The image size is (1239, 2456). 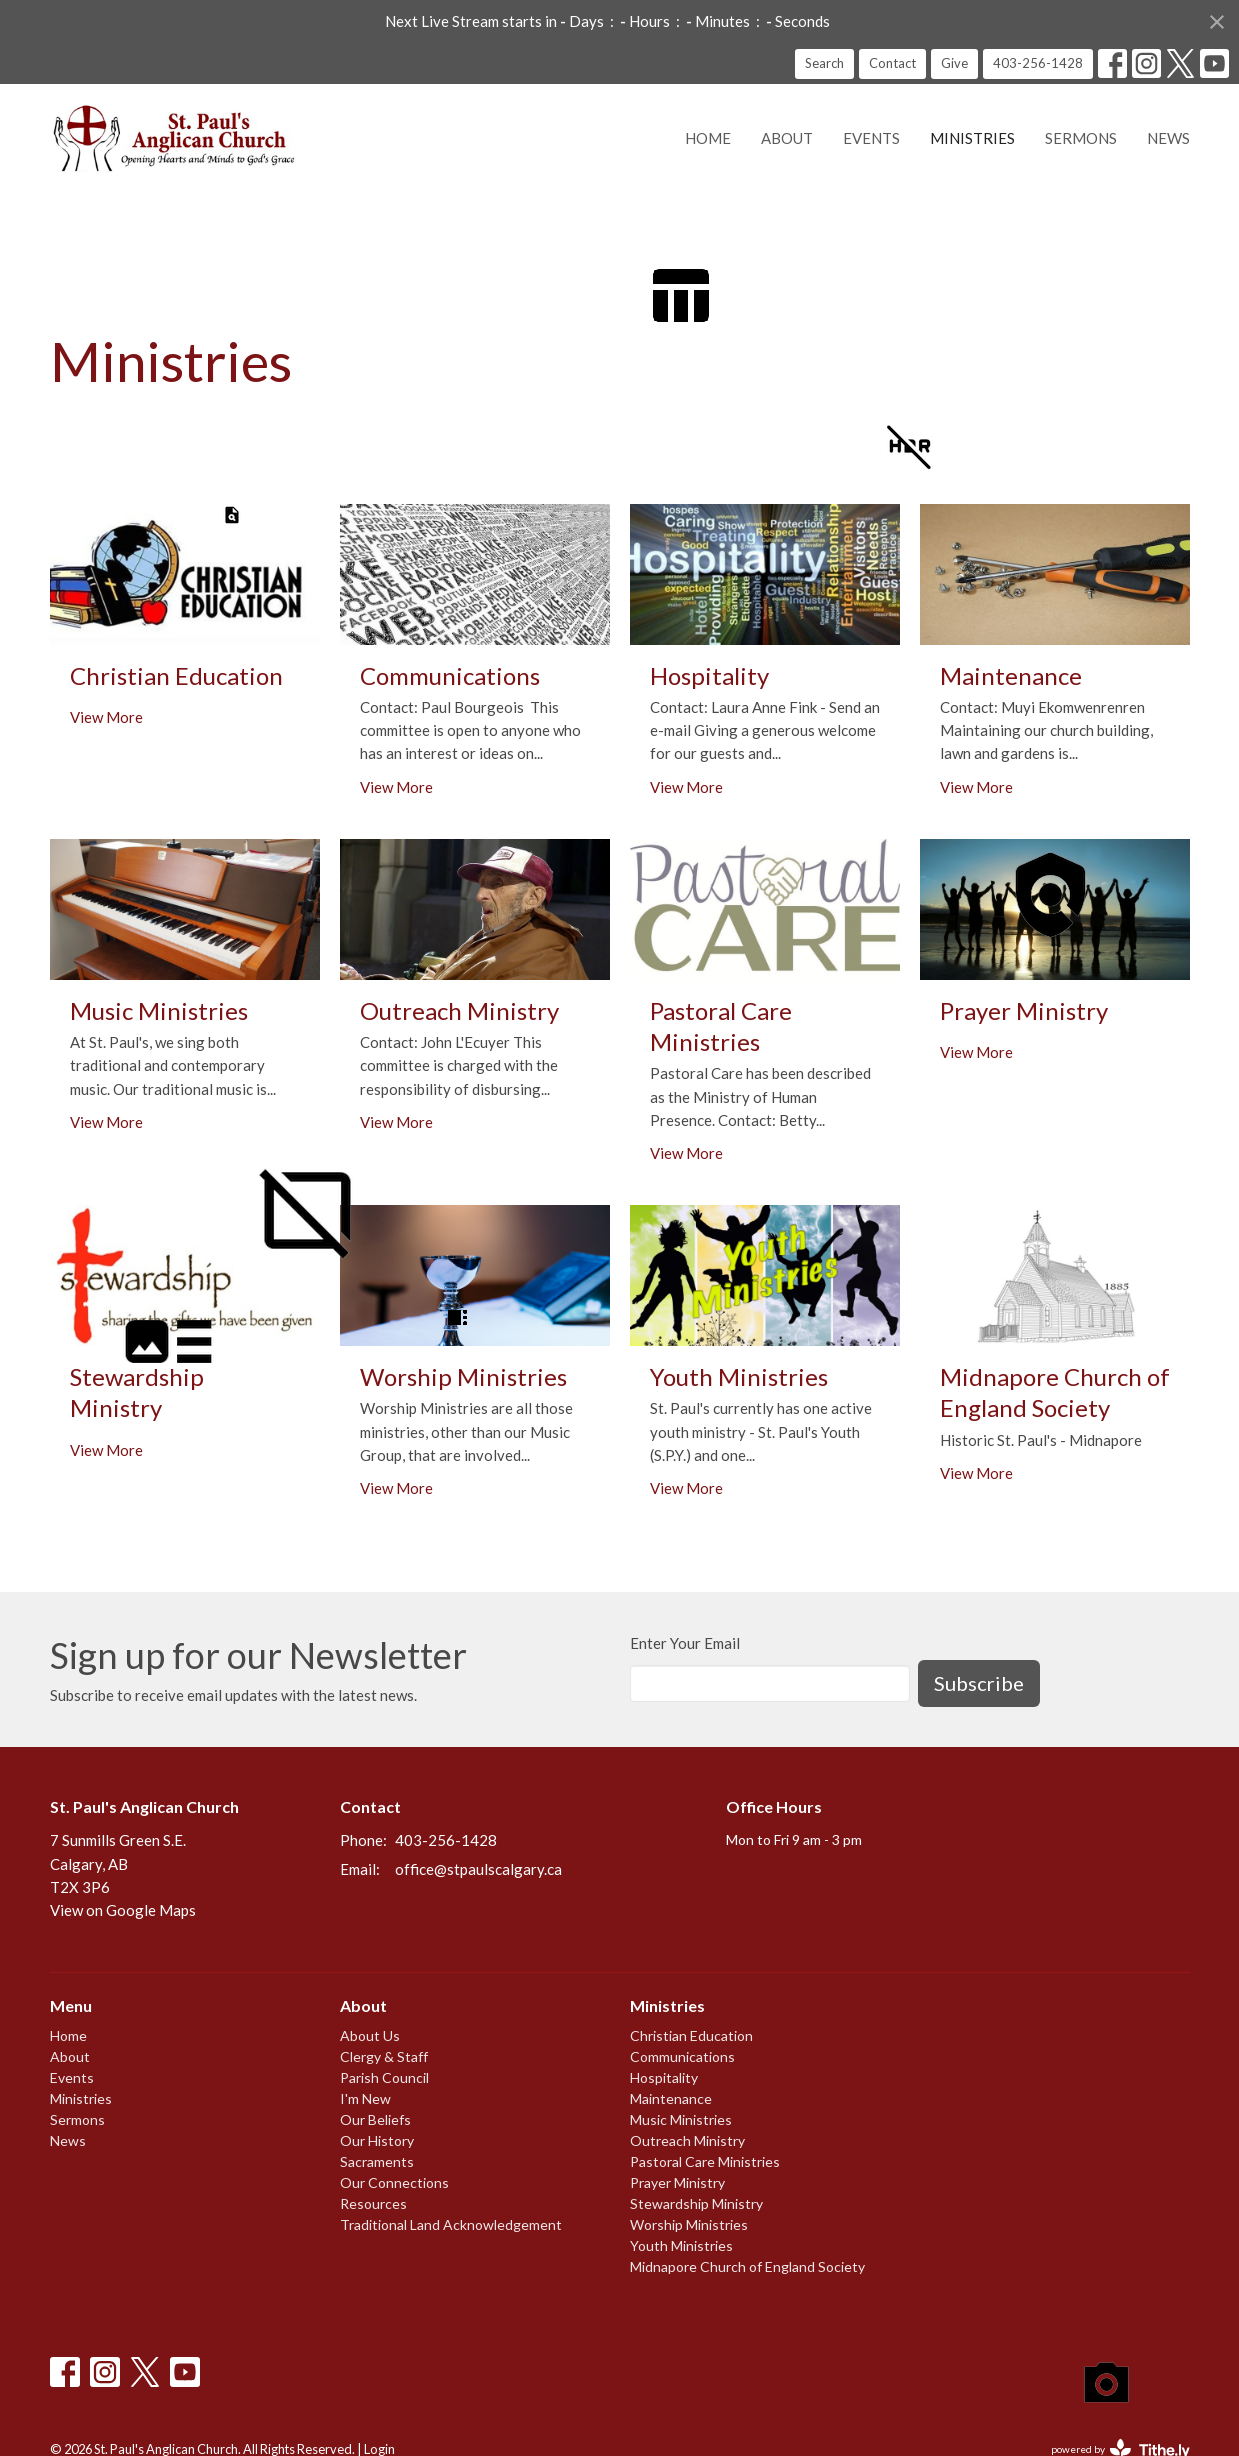 I want to click on view data in table format, so click(x=679, y=295).